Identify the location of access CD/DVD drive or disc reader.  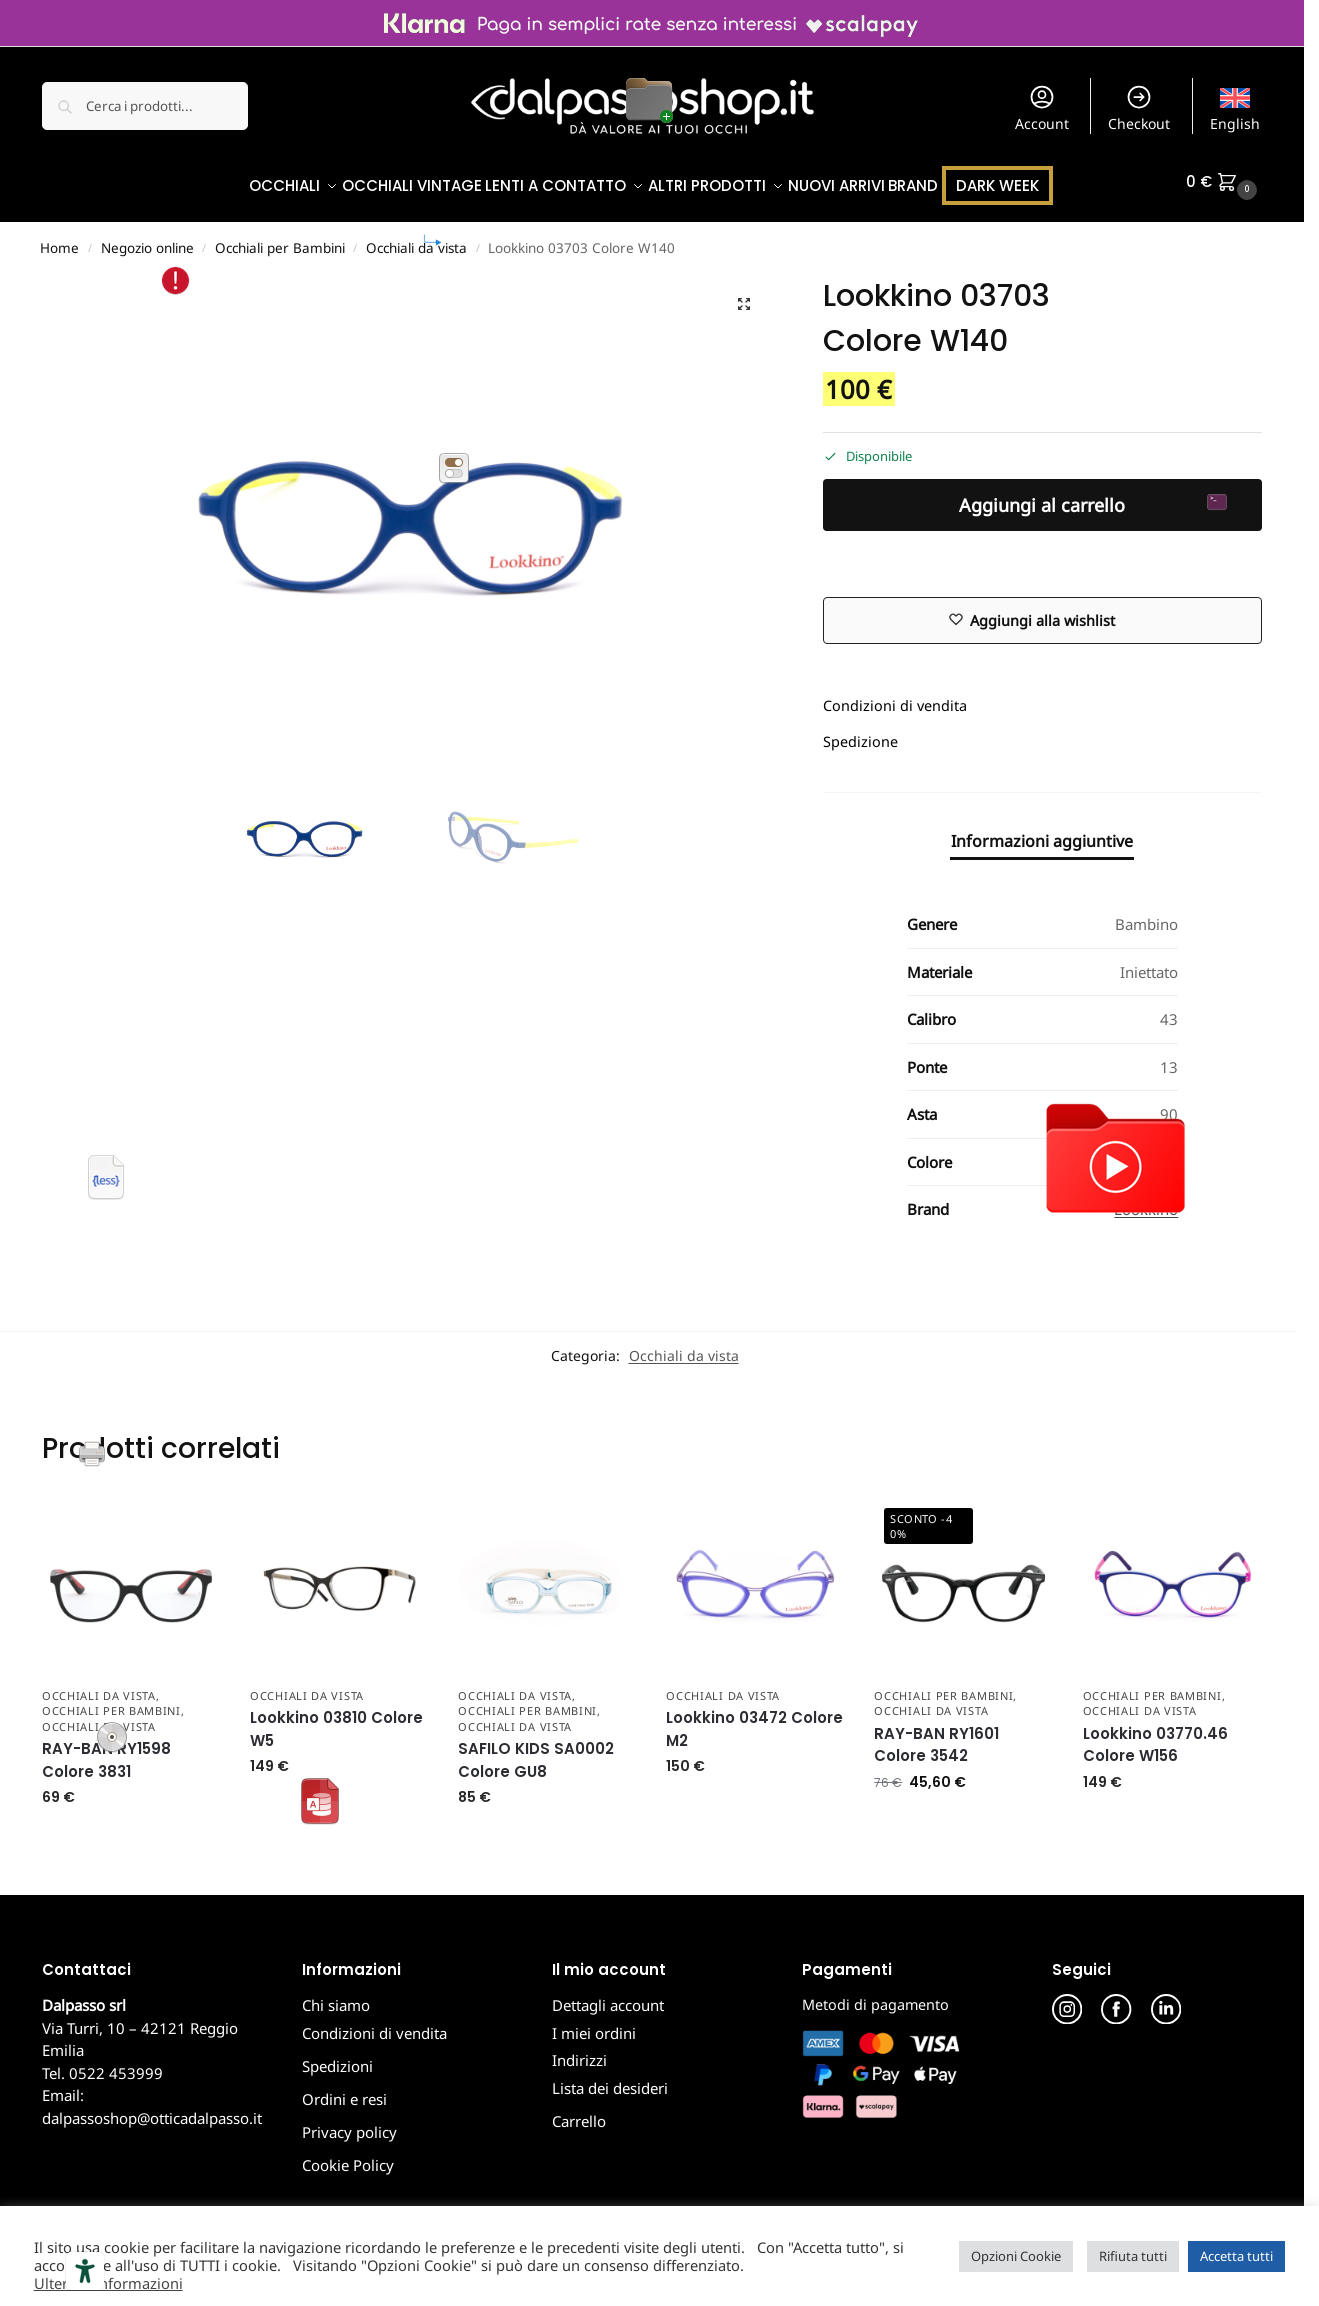
(112, 1737).